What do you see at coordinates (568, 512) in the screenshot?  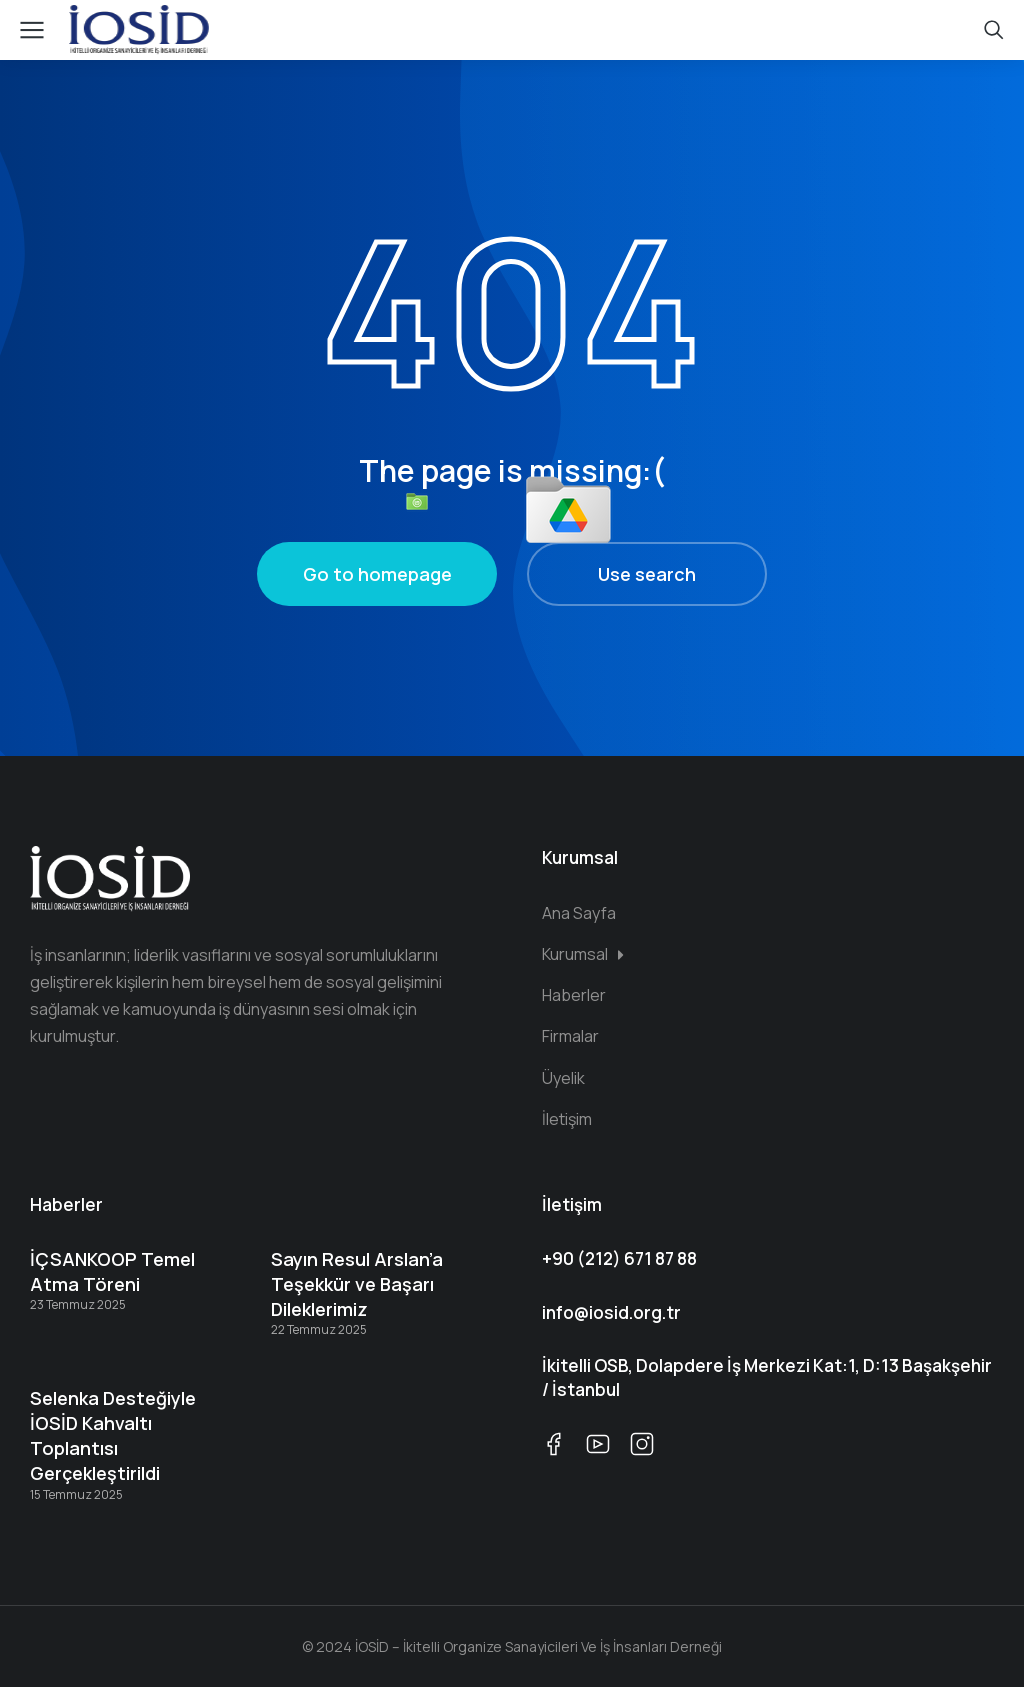 I see `open google drive folder` at bounding box center [568, 512].